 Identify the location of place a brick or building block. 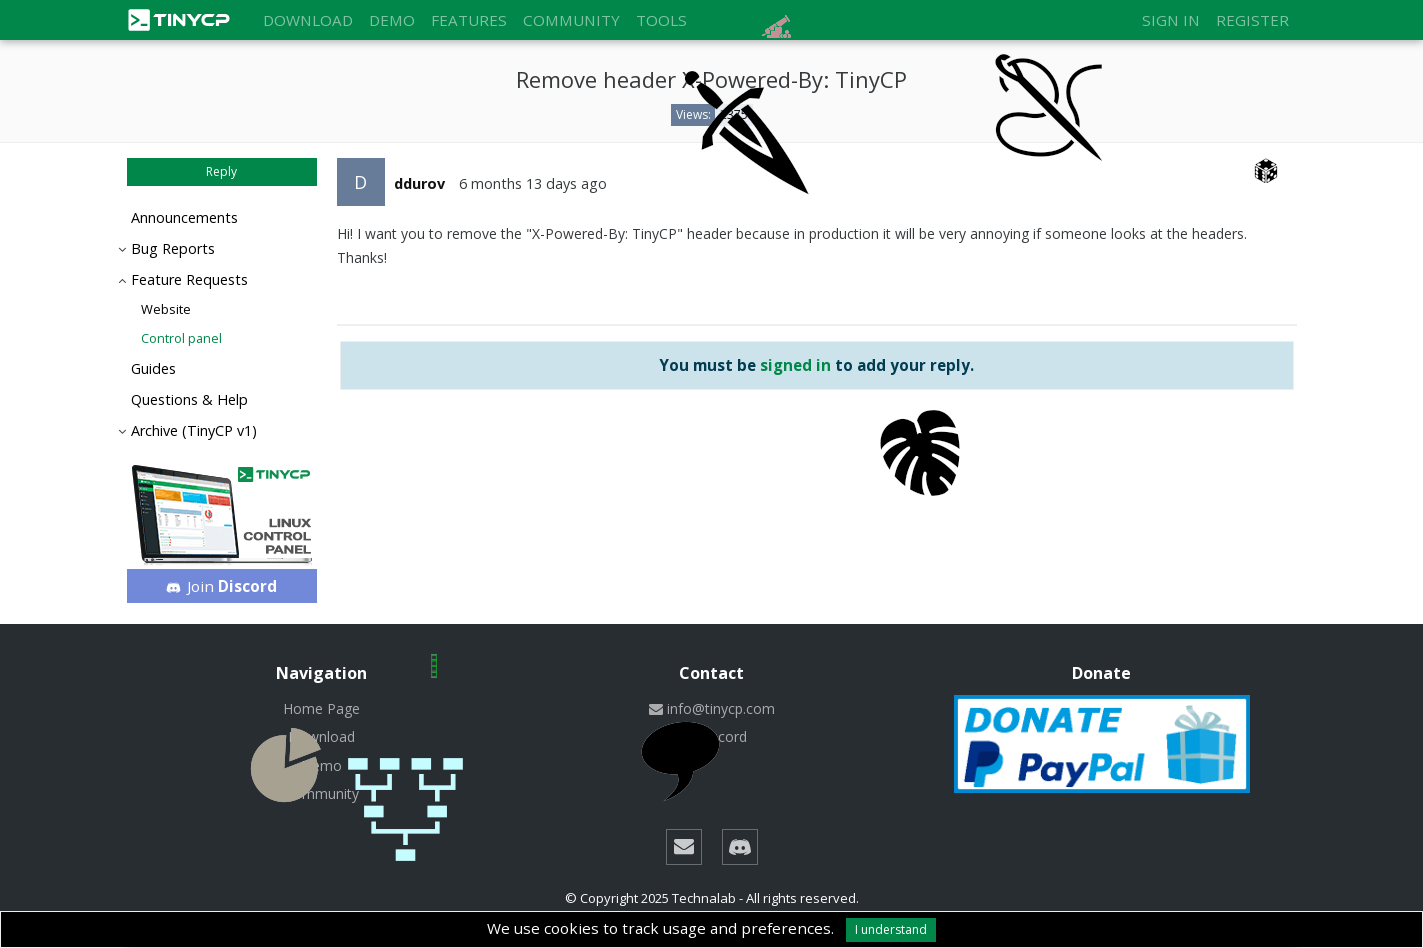
(434, 666).